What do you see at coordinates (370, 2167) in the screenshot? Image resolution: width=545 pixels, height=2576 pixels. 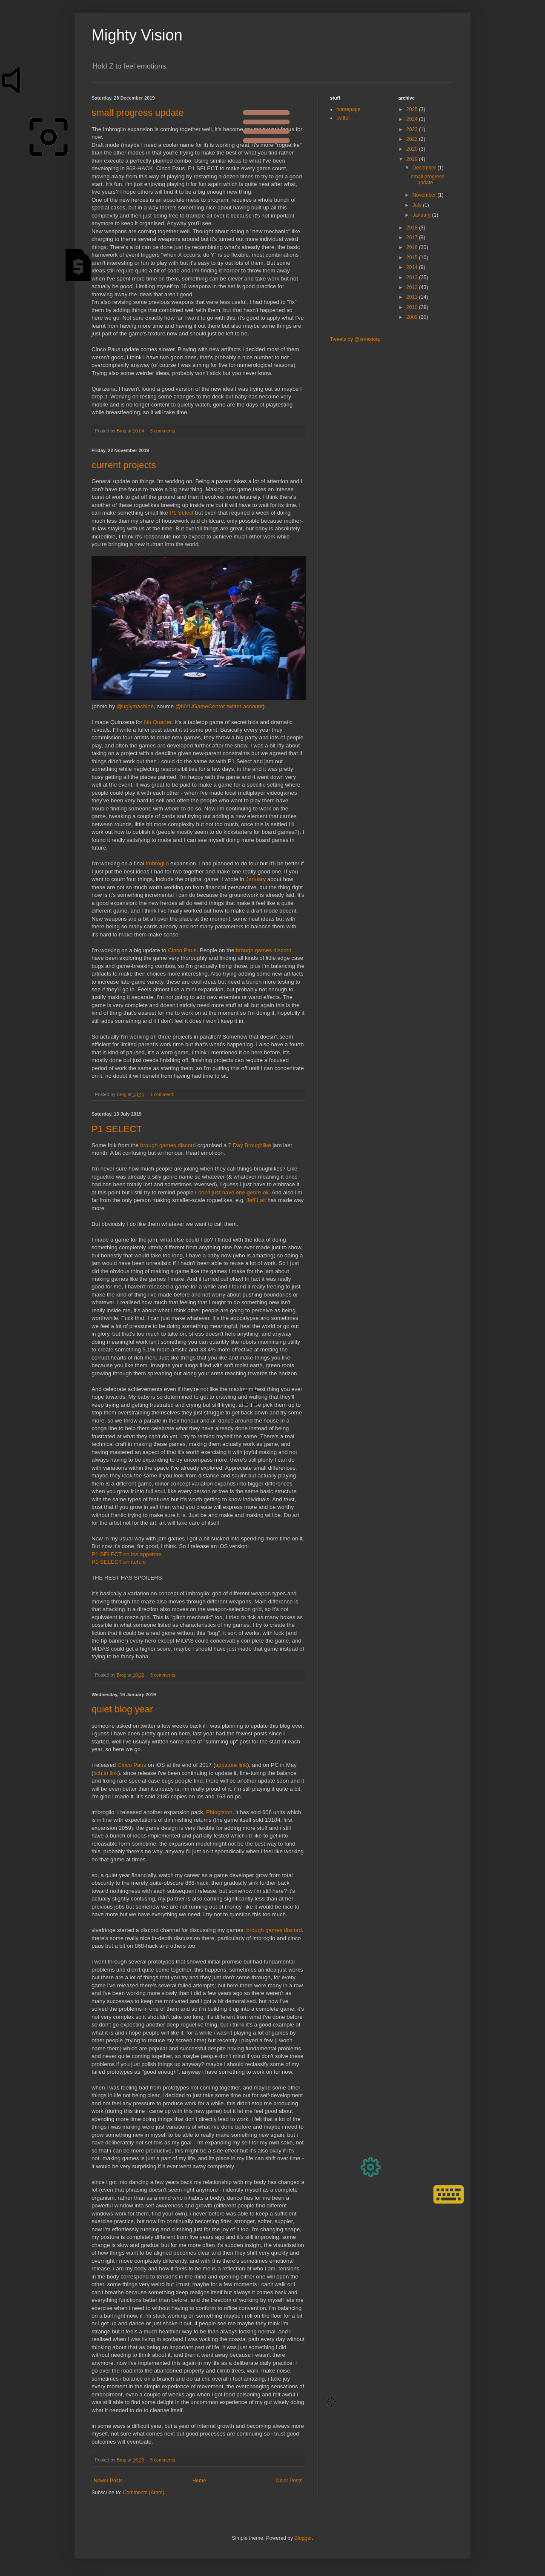 I see `access app settings and preferences` at bounding box center [370, 2167].